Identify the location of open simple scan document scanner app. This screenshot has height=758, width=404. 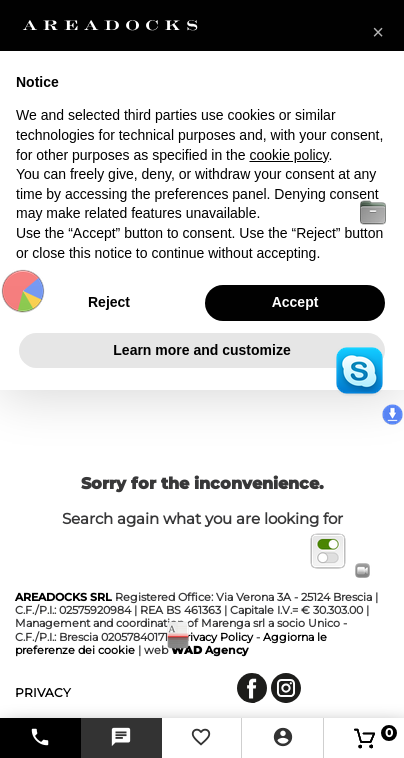
(178, 635).